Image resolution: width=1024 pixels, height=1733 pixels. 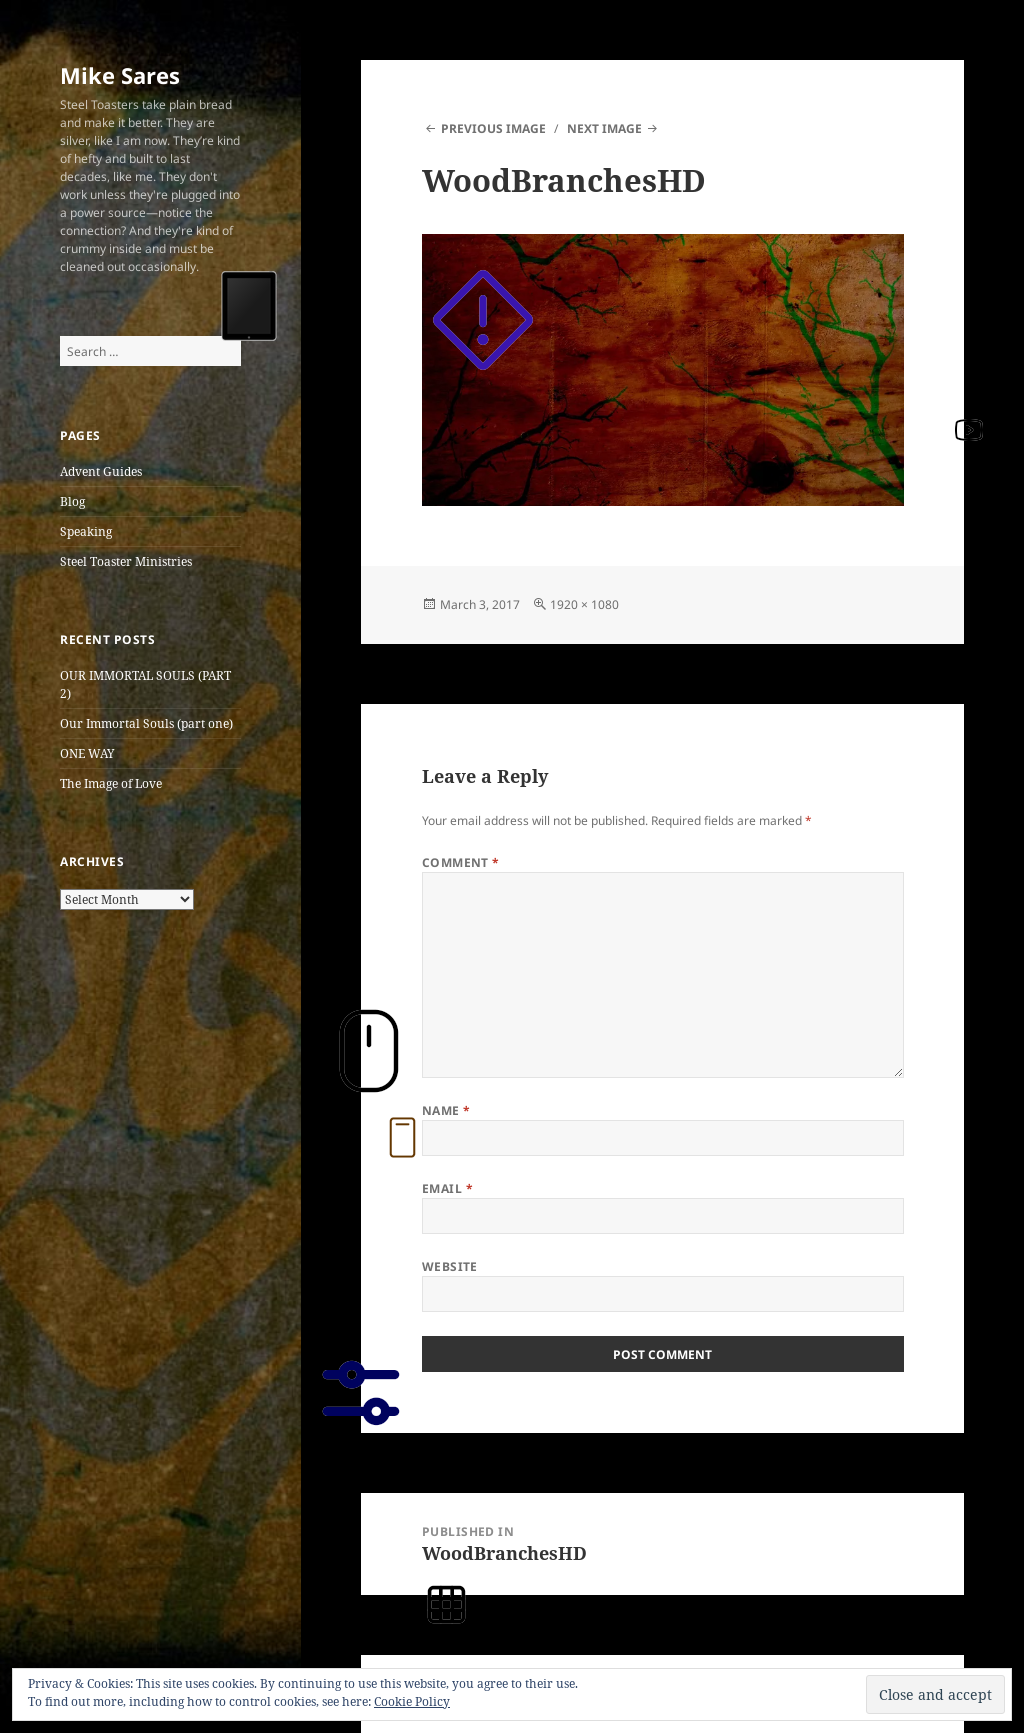 I want to click on indicates a warning or caution state, so click(x=483, y=320).